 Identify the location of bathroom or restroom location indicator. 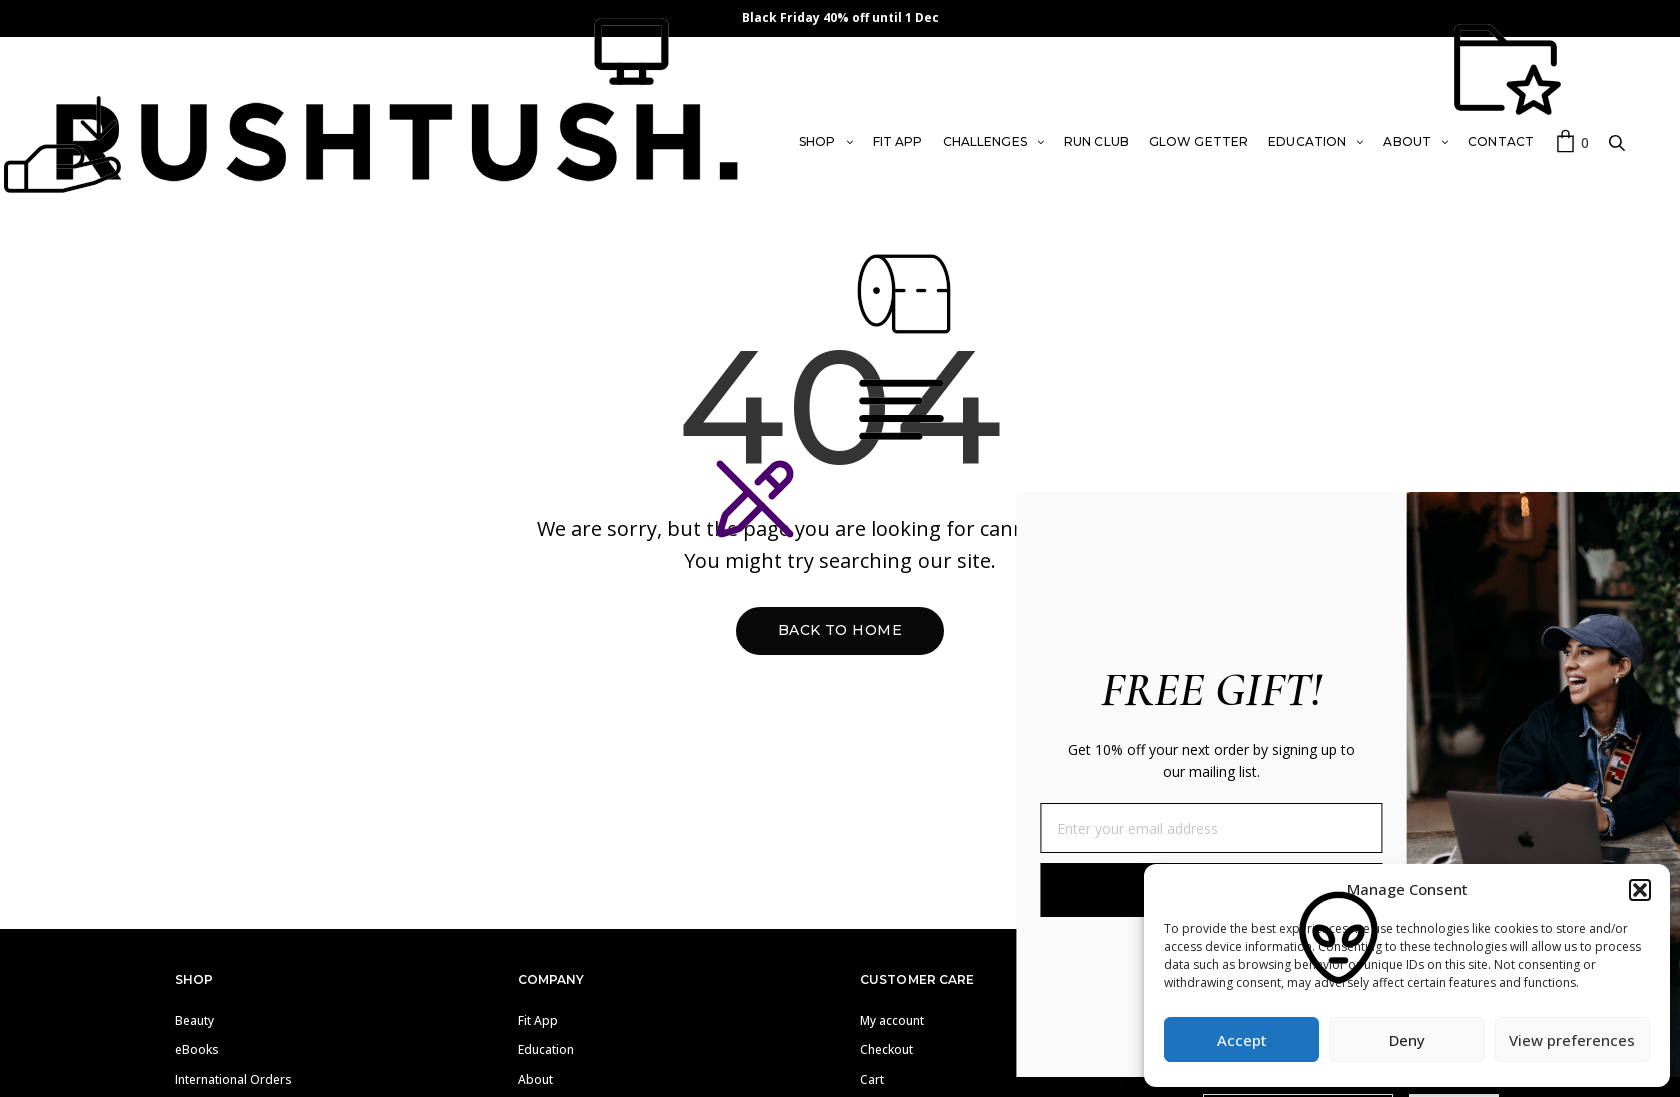
(904, 294).